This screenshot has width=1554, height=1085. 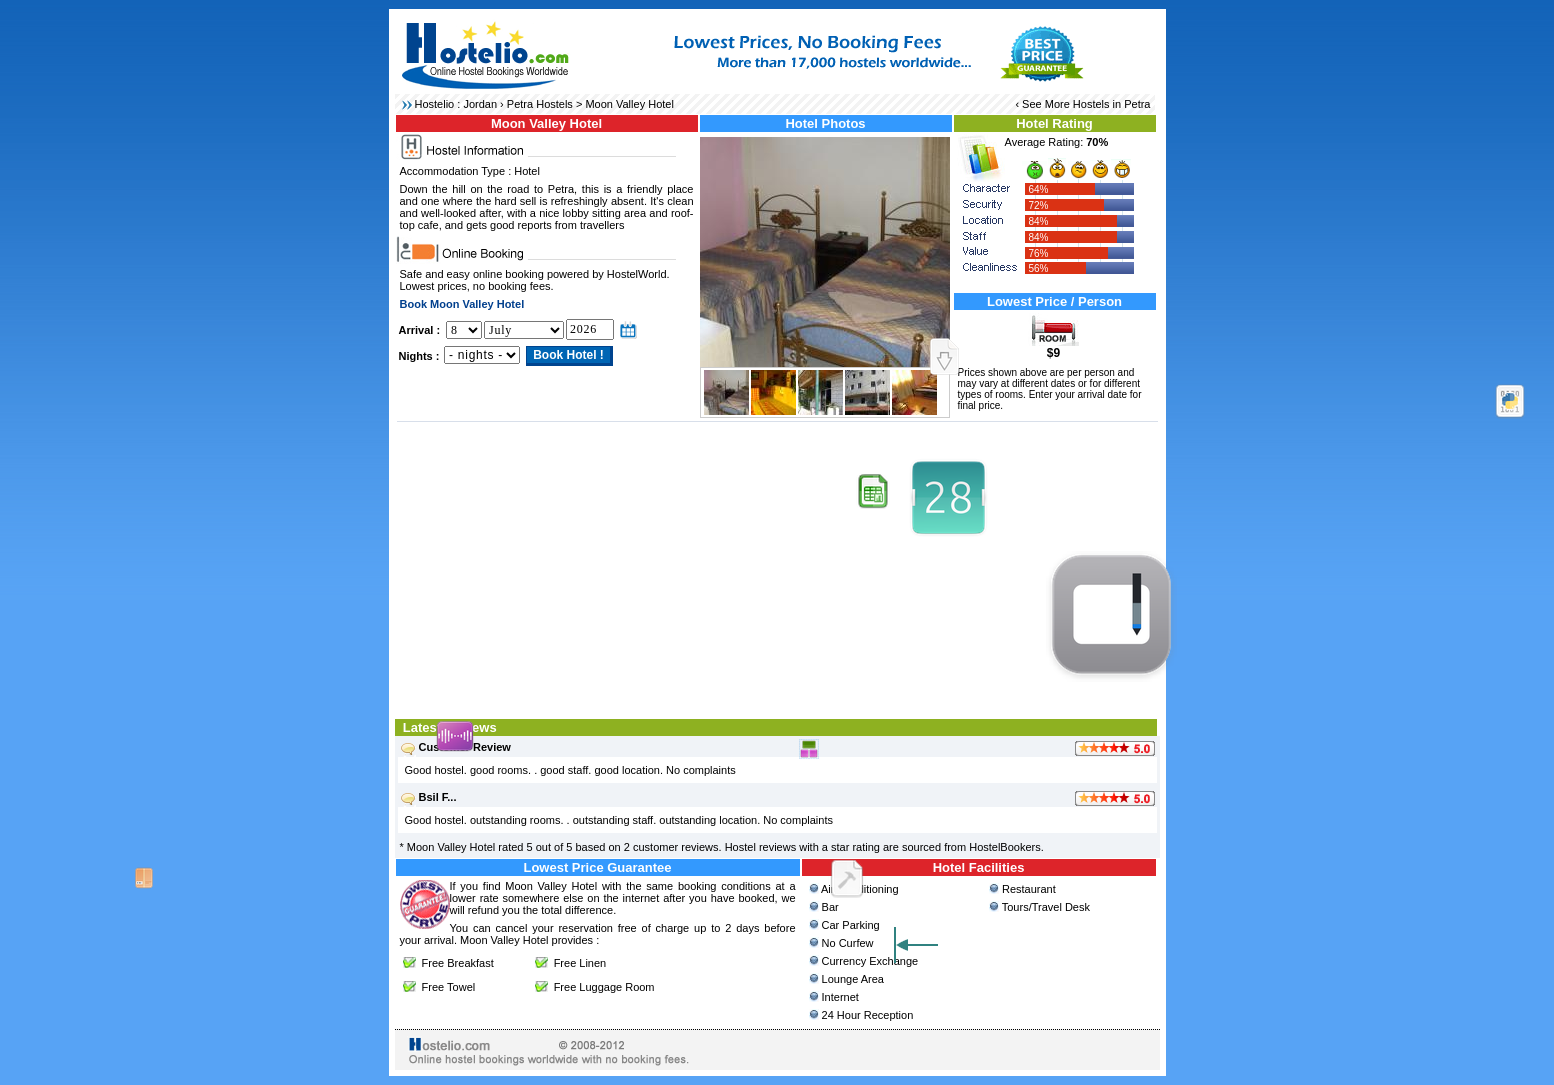 I want to click on select all items in the current view, so click(x=809, y=749).